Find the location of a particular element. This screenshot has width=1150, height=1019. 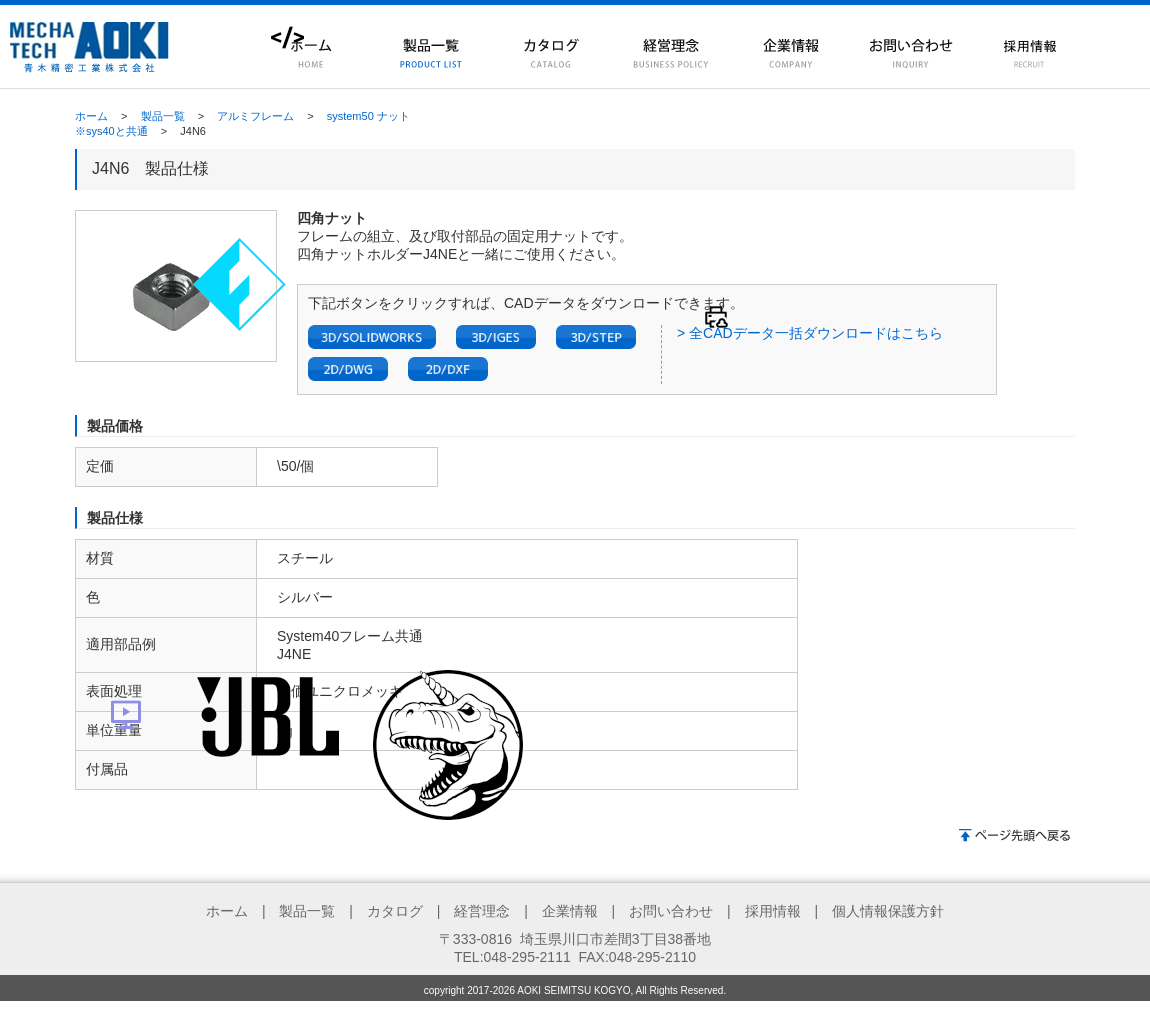

libuv library logo is located at coordinates (448, 745).